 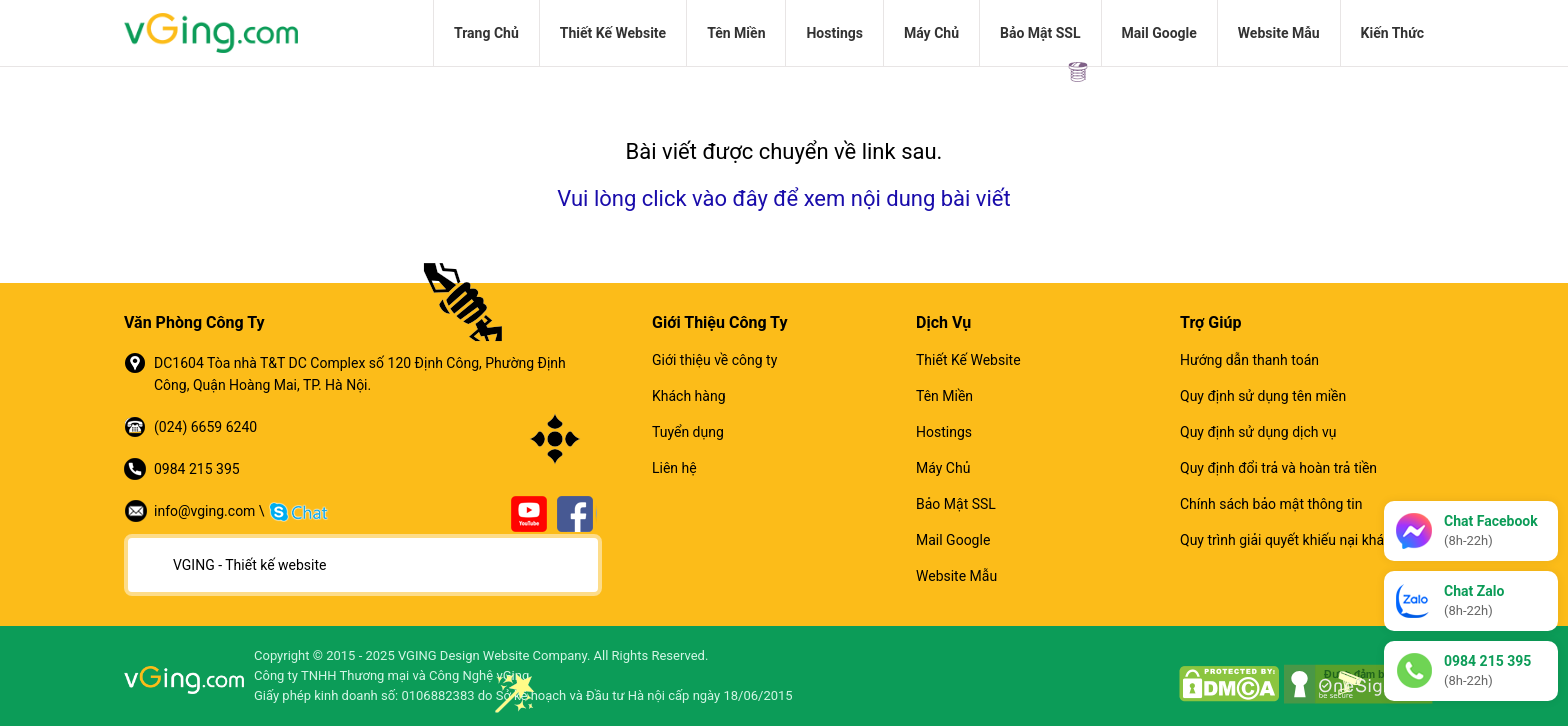 I want to click on activate thunder or lightning ability, so click(x=463, y=302).